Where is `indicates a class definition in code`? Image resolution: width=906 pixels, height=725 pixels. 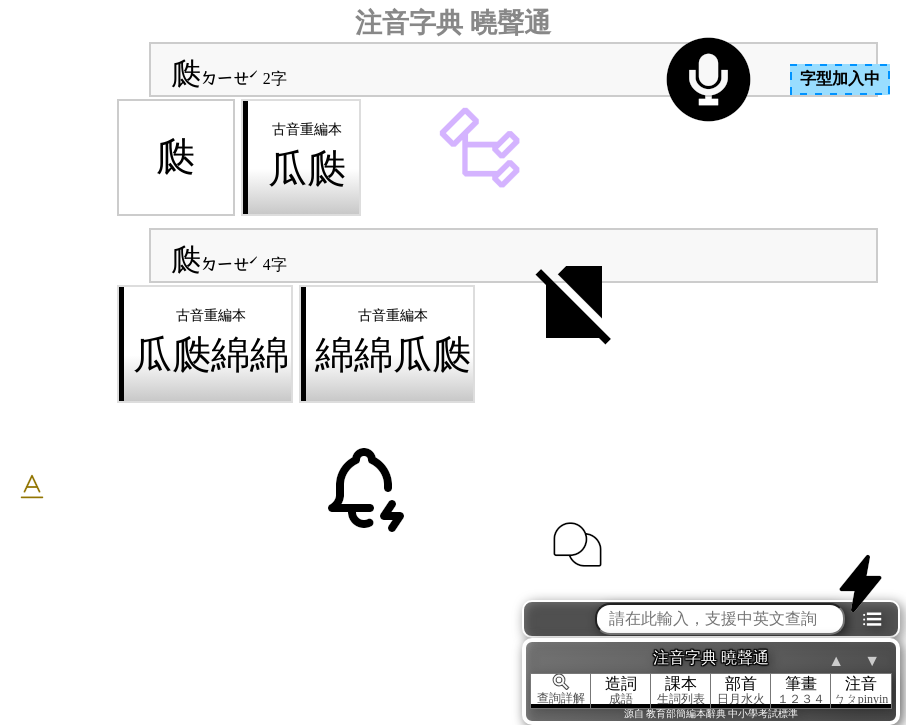 indicates a class definition in code is located at coordinates (480, 148).